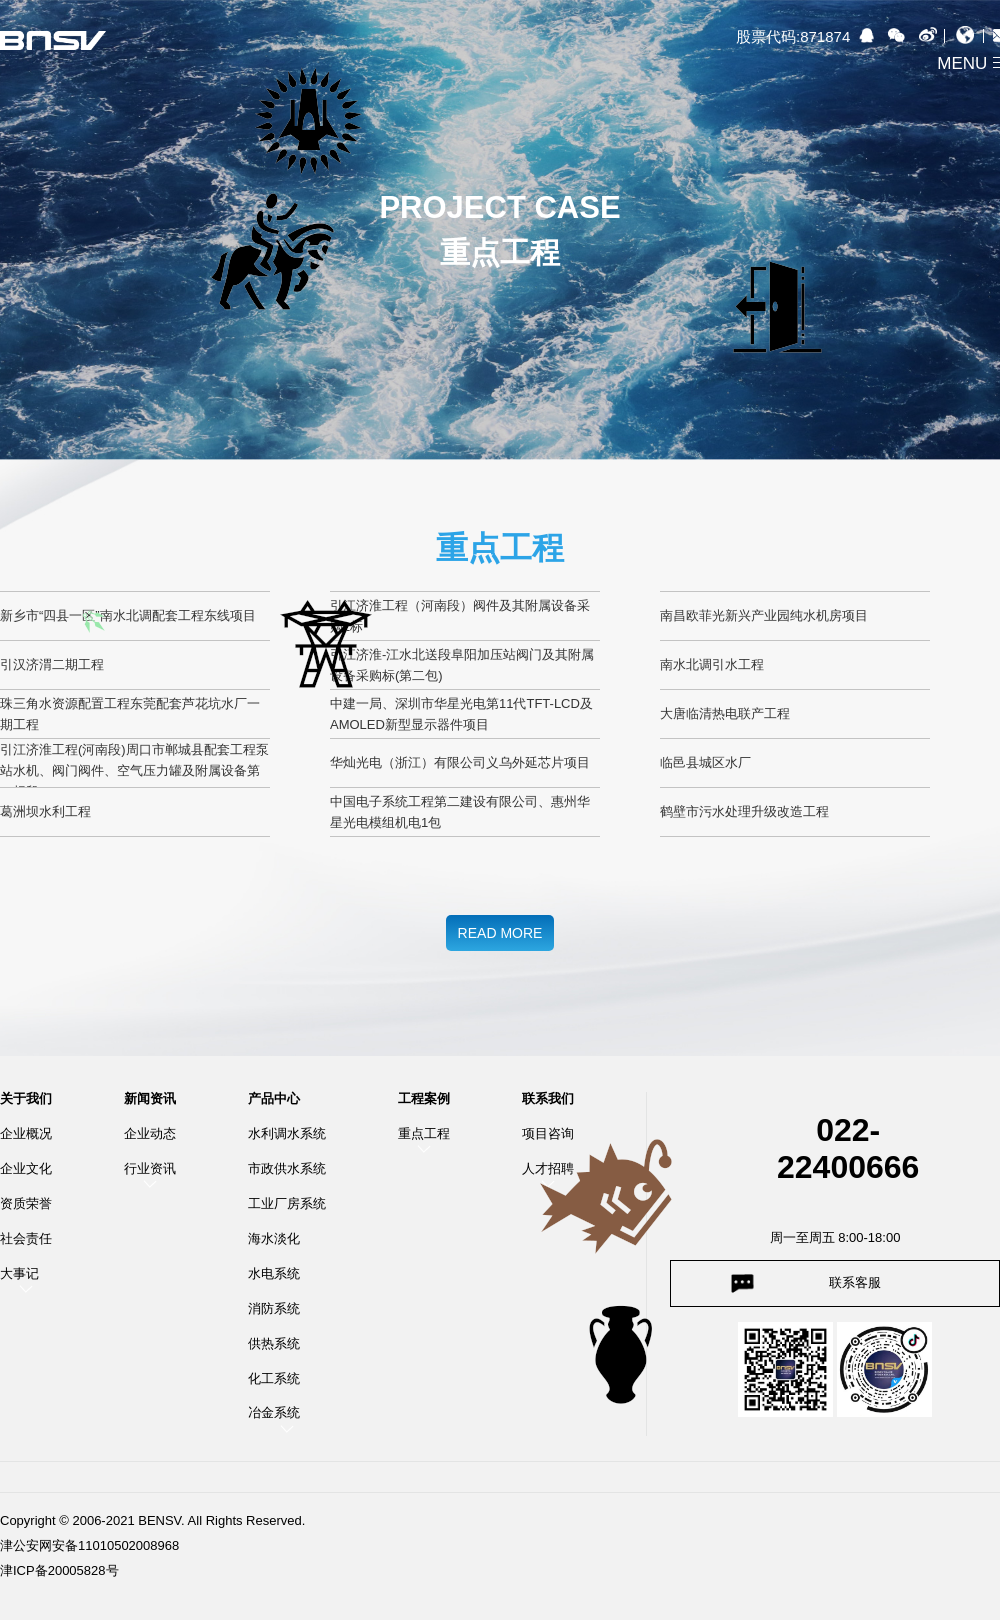  I want to click on indicates power grid or electrical infrastructure, so click(326, 646).